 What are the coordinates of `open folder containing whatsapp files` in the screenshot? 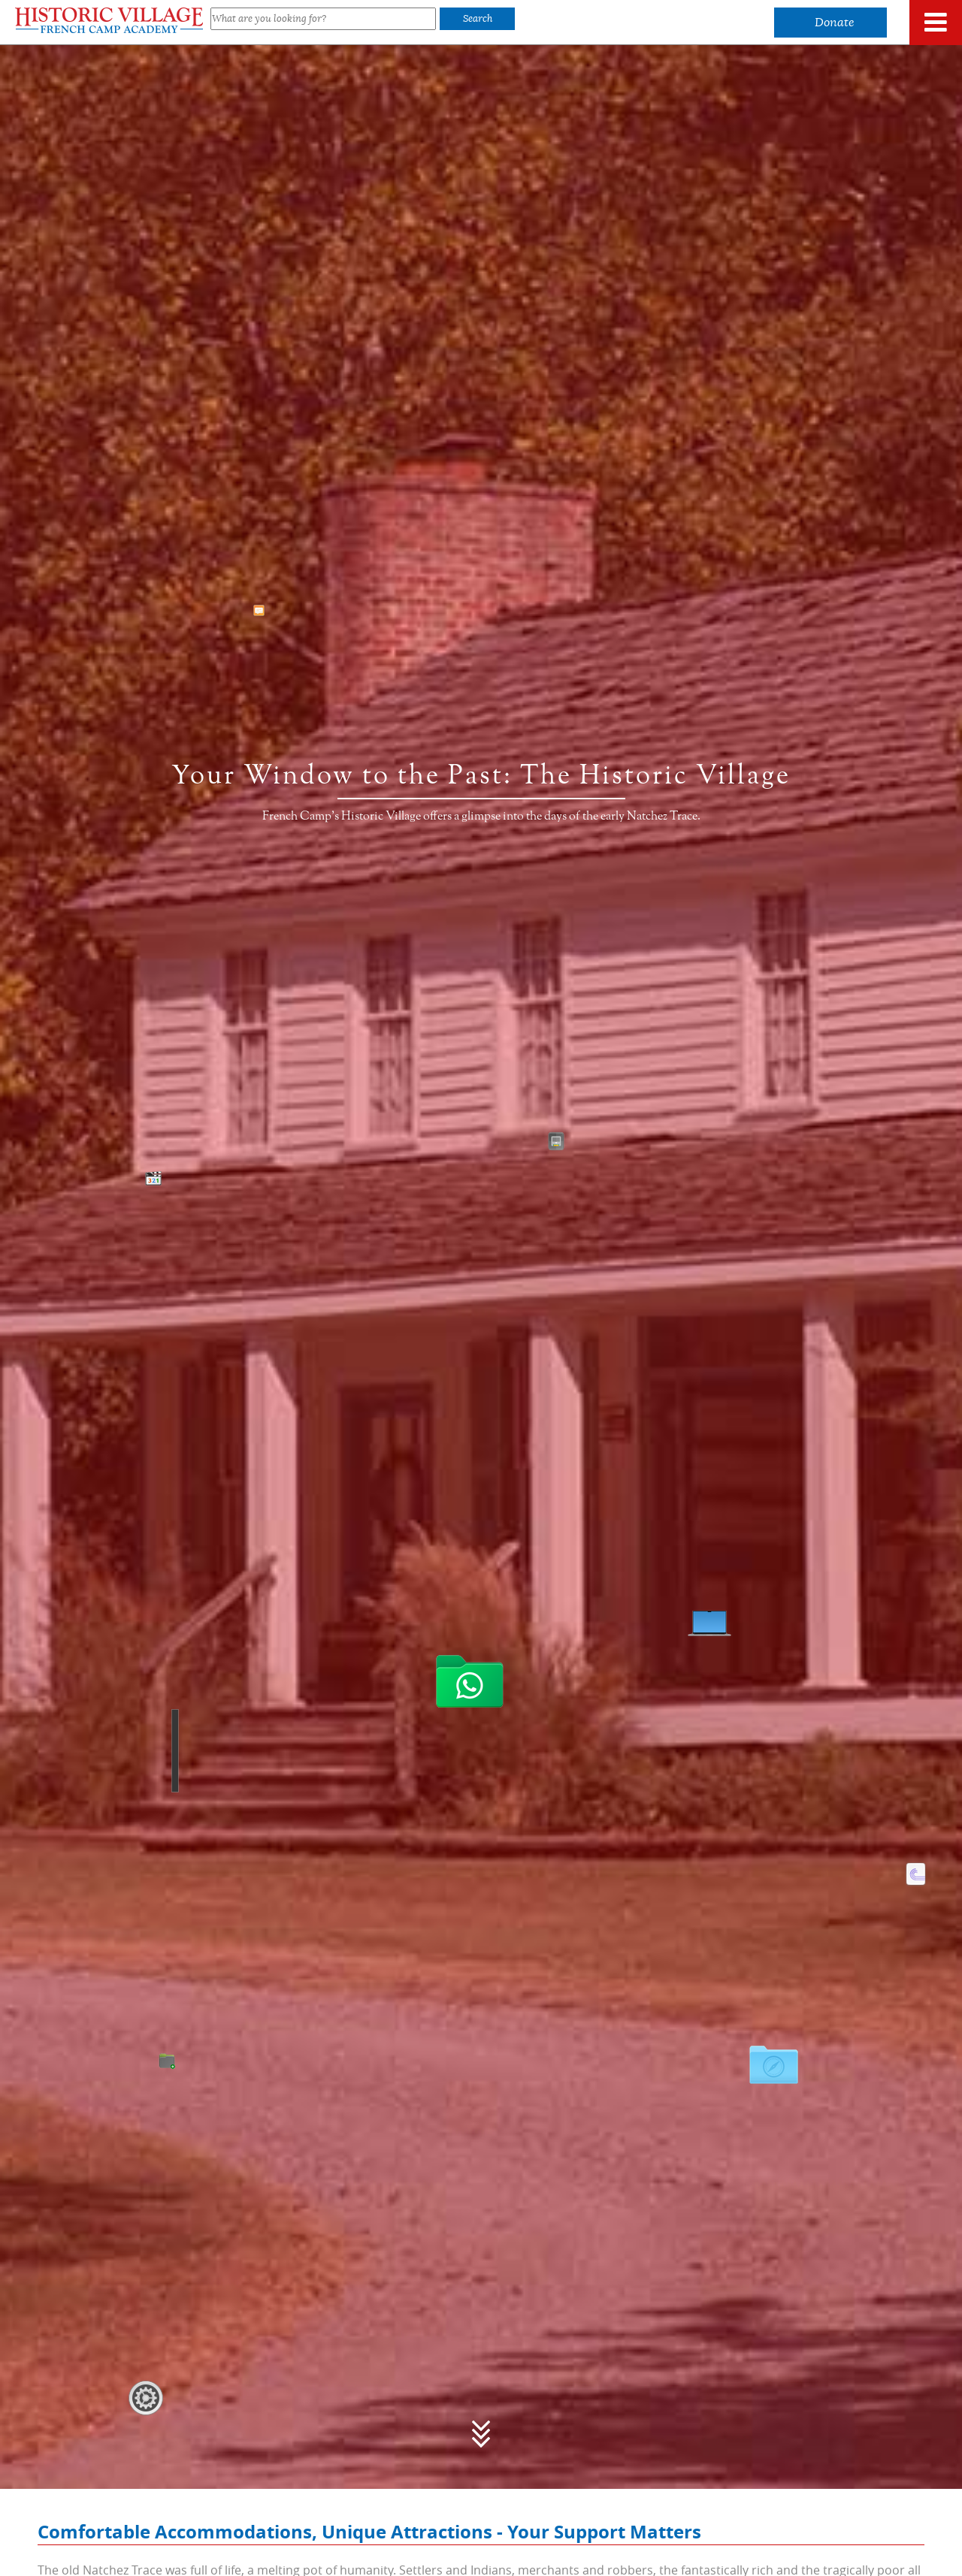 It's located at (469, 1683).